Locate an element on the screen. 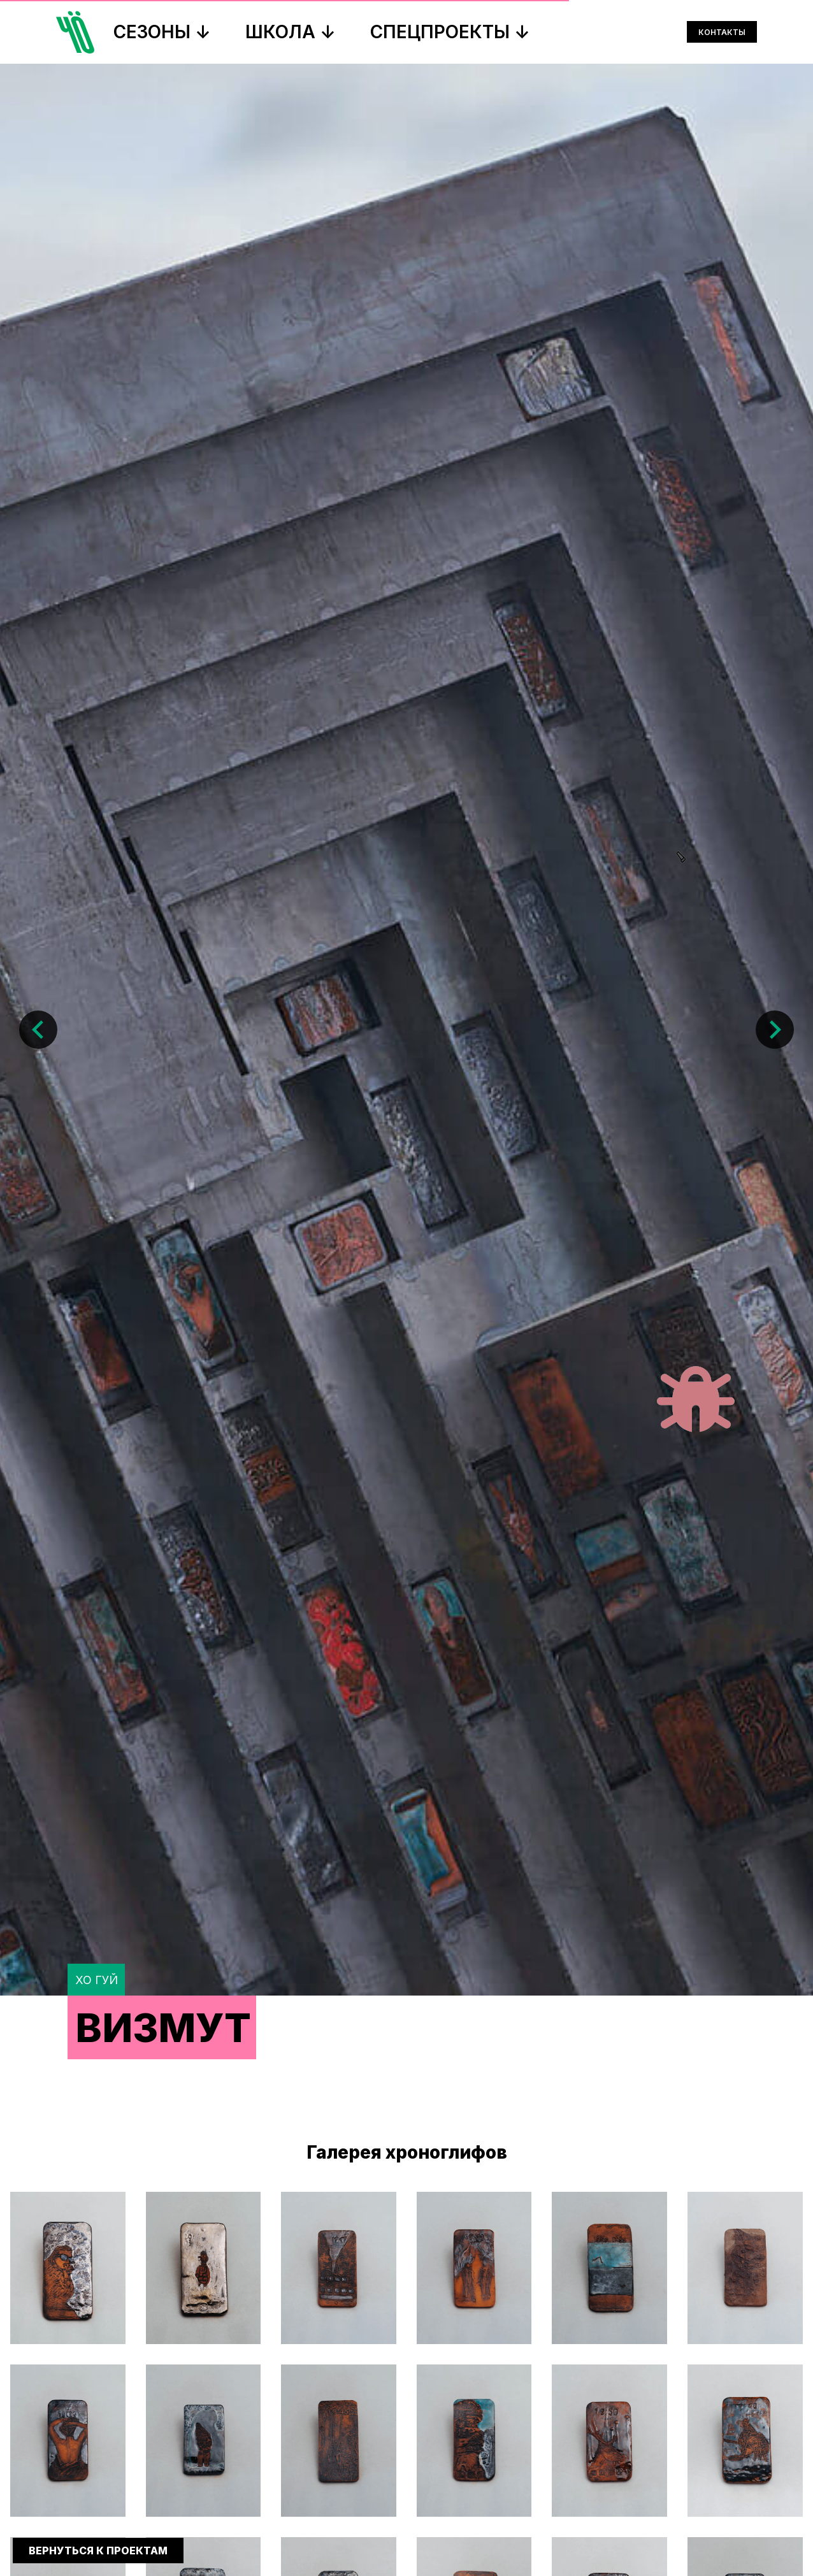 Image resolution: width=813 pixels, height=2576 pixels. report a bug or issue is located at coordinates (696, 1397).